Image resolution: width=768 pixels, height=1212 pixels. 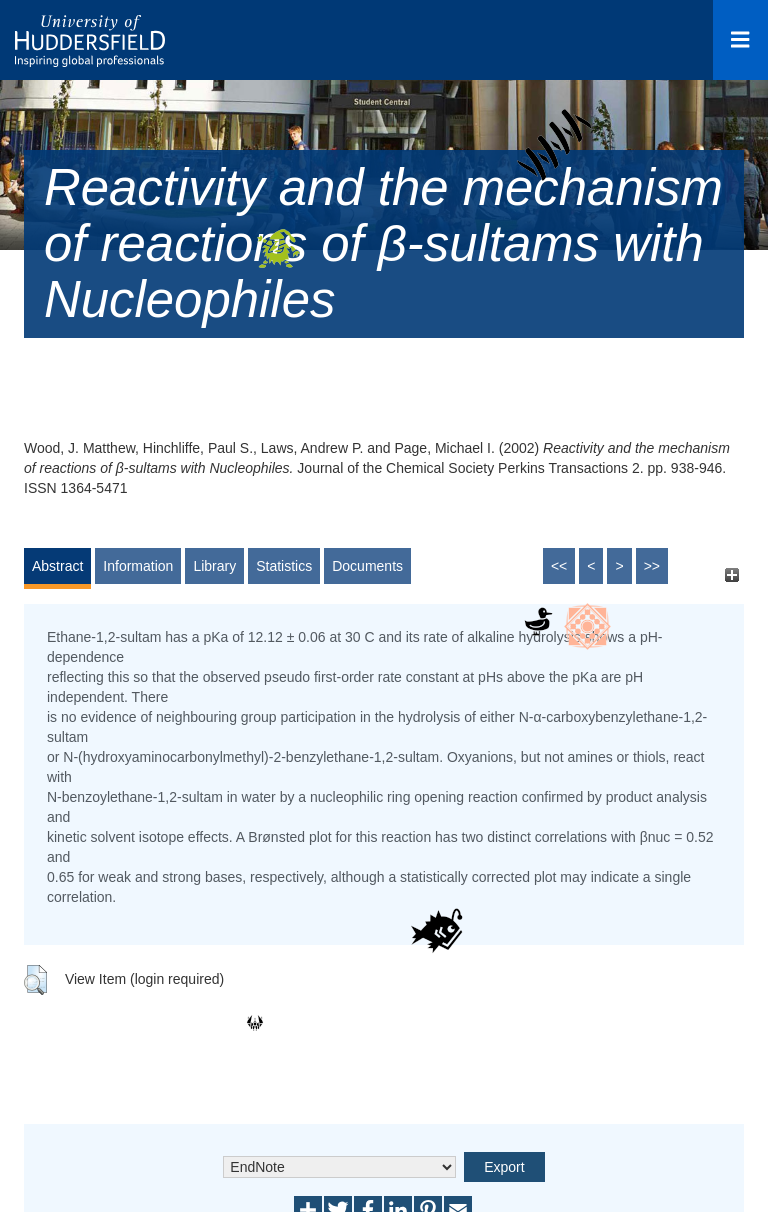 I want to click on launch space combat game, so click(x=255, y=1023).